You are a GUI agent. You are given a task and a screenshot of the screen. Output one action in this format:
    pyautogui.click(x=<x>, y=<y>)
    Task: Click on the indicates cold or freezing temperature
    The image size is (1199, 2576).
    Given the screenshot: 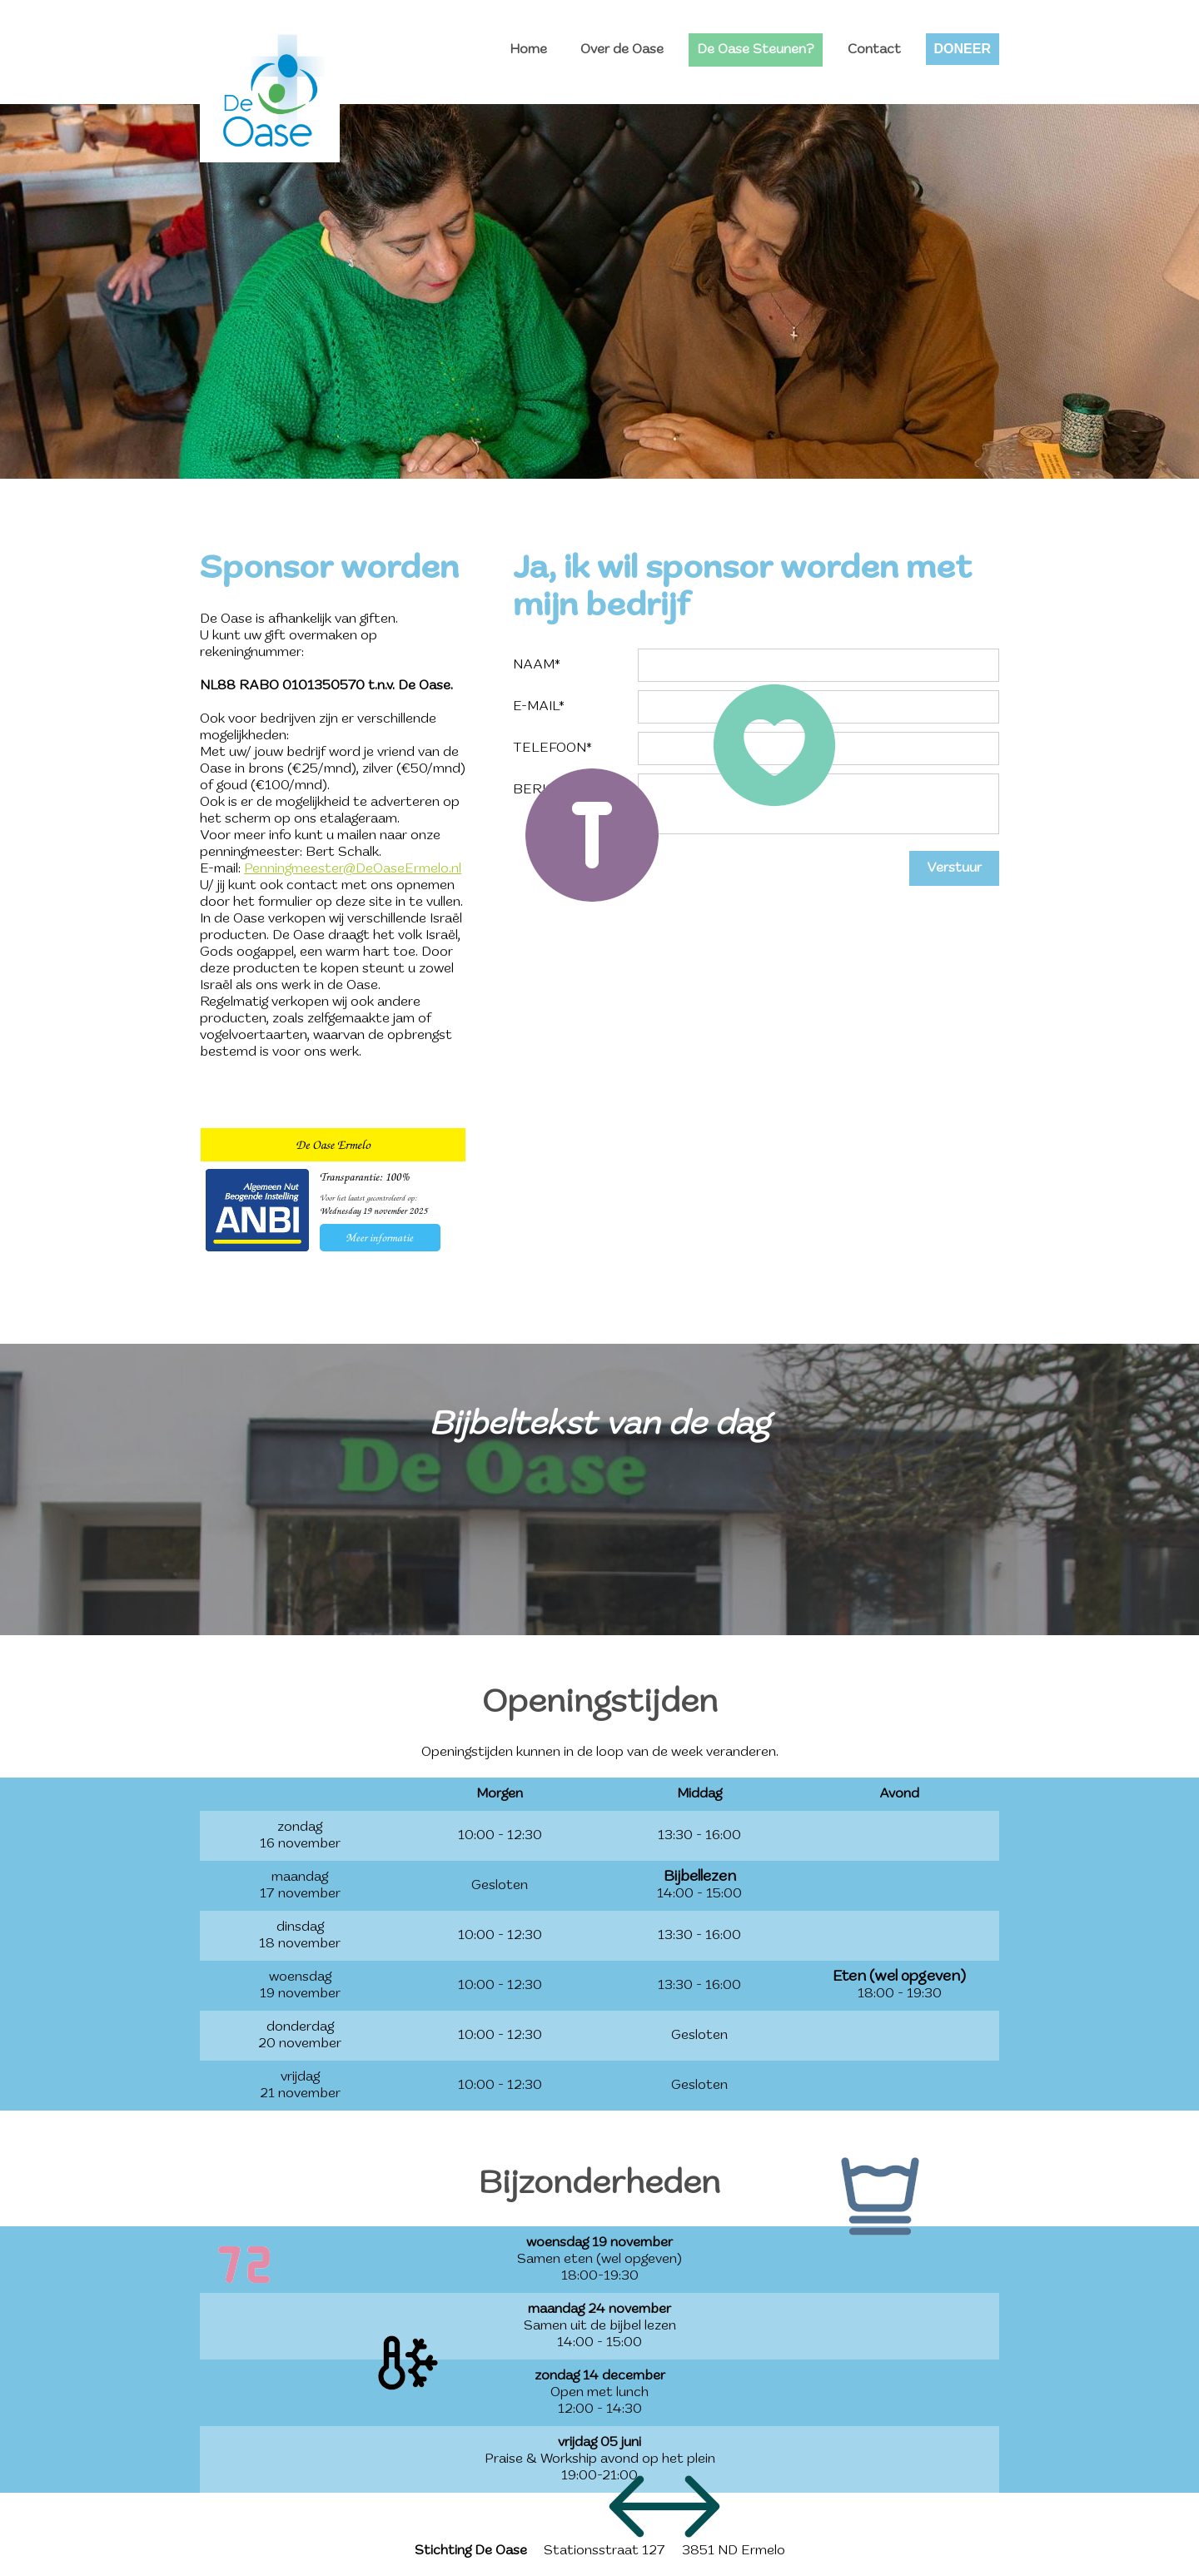 What is the action you would take?
    pyautogui.click(x=408, y=2363)
    